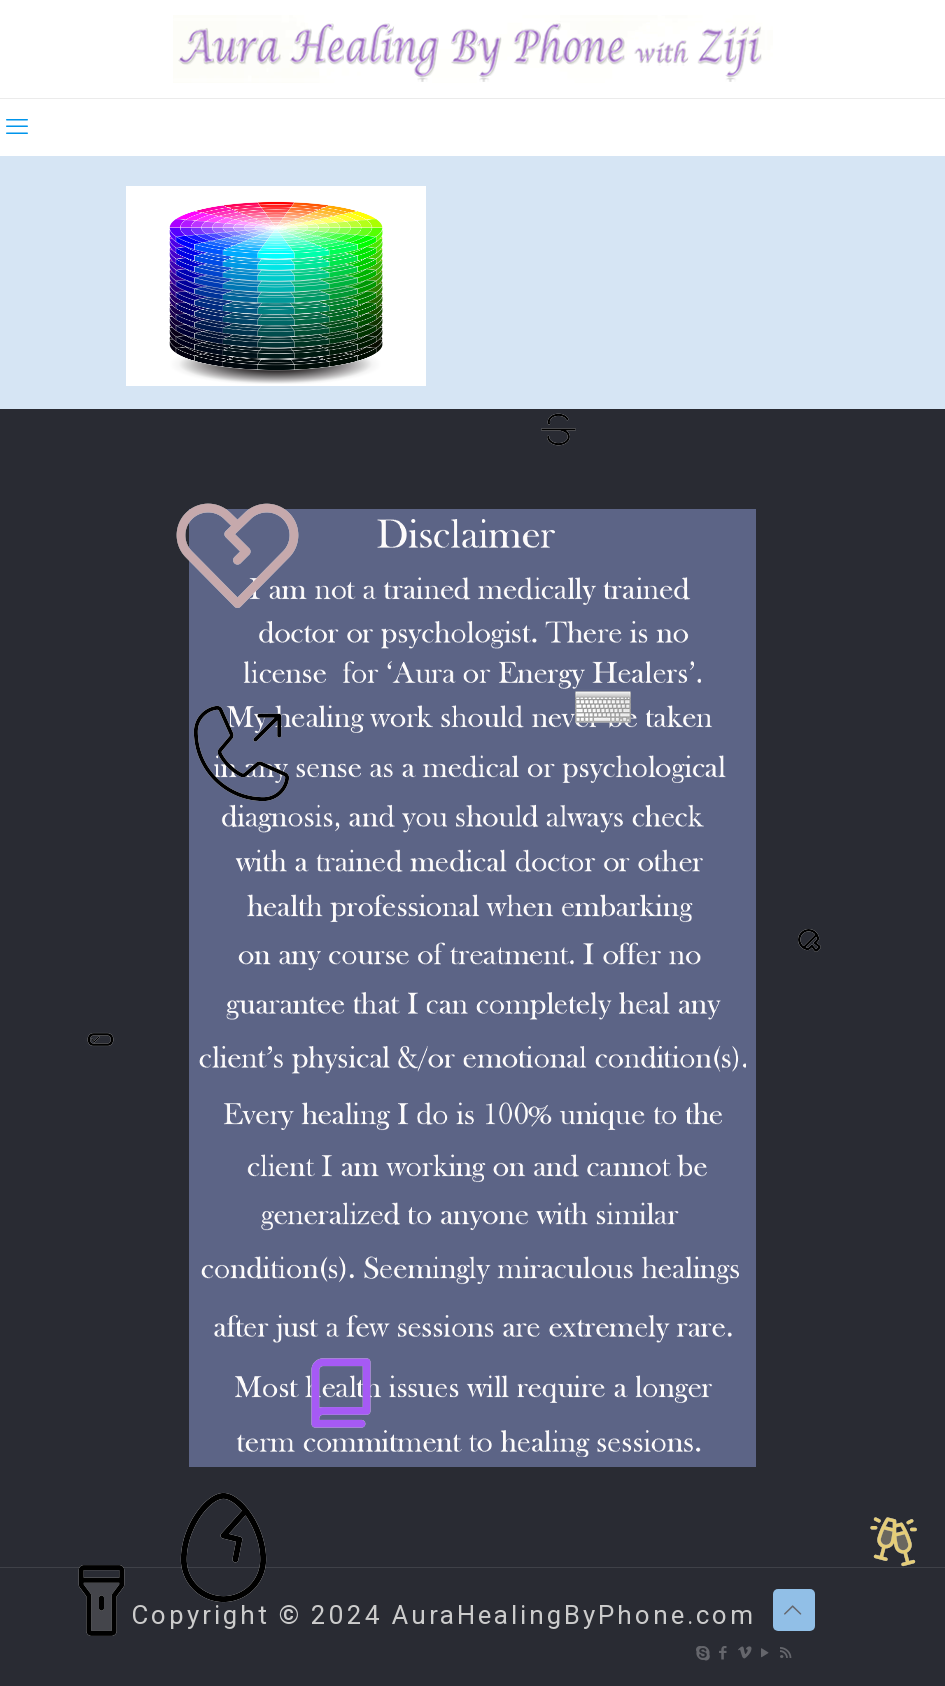  Describe the element at coordinates (341, 1393) in the screenshot. I see `open your library or reading list` at that location.